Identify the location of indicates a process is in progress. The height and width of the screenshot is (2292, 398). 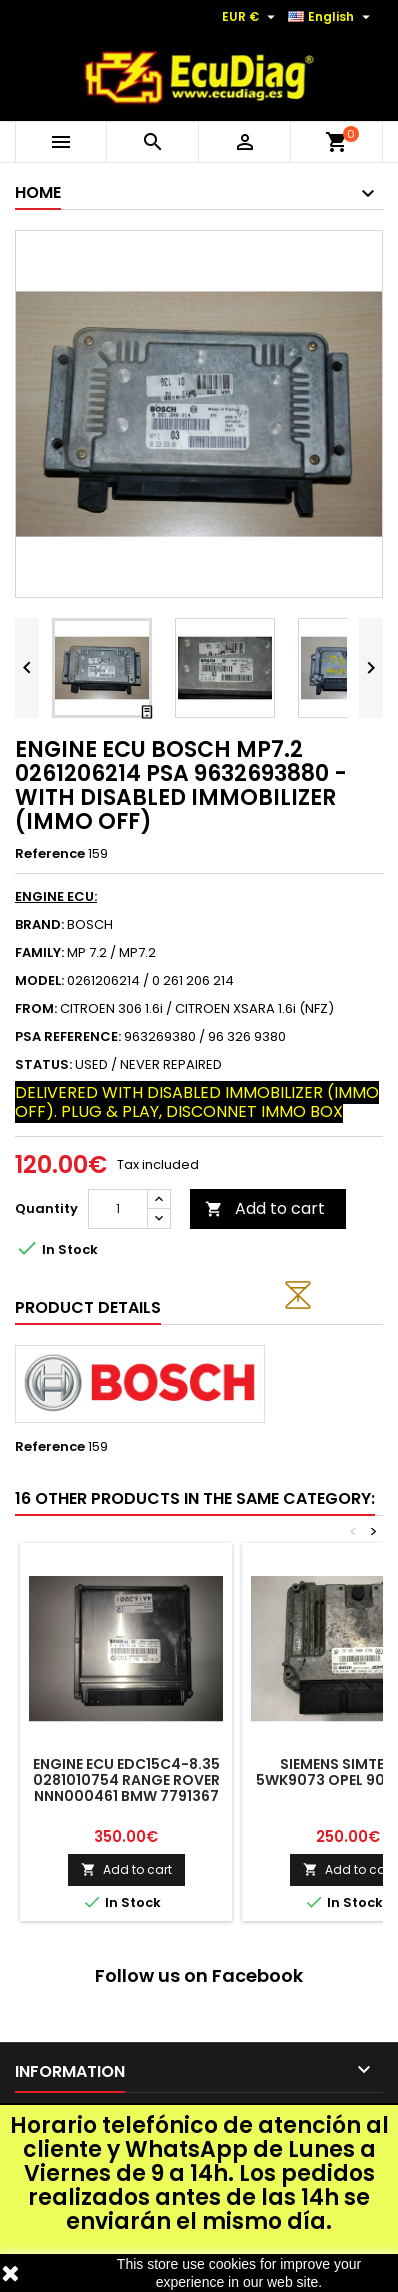
(298, 1295).